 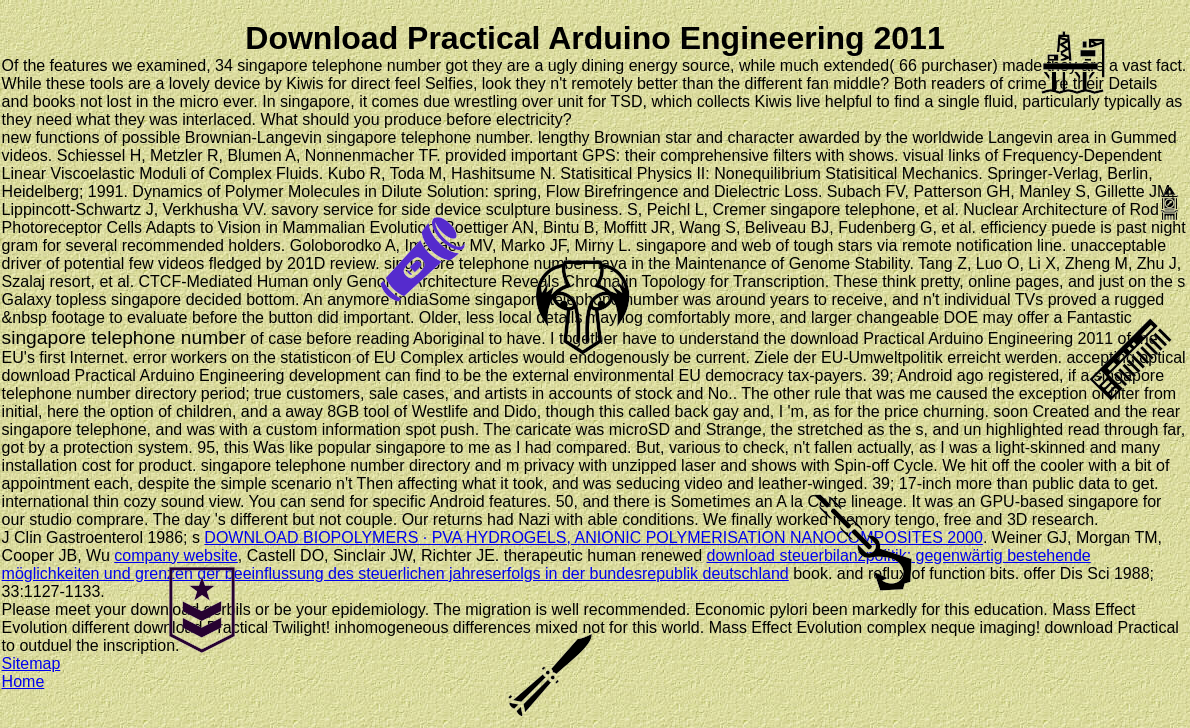 What do you see at coordinates (422, 259) in the screenshot?
I see `toggle flashlight on/off` at bounding box center [422, 259].